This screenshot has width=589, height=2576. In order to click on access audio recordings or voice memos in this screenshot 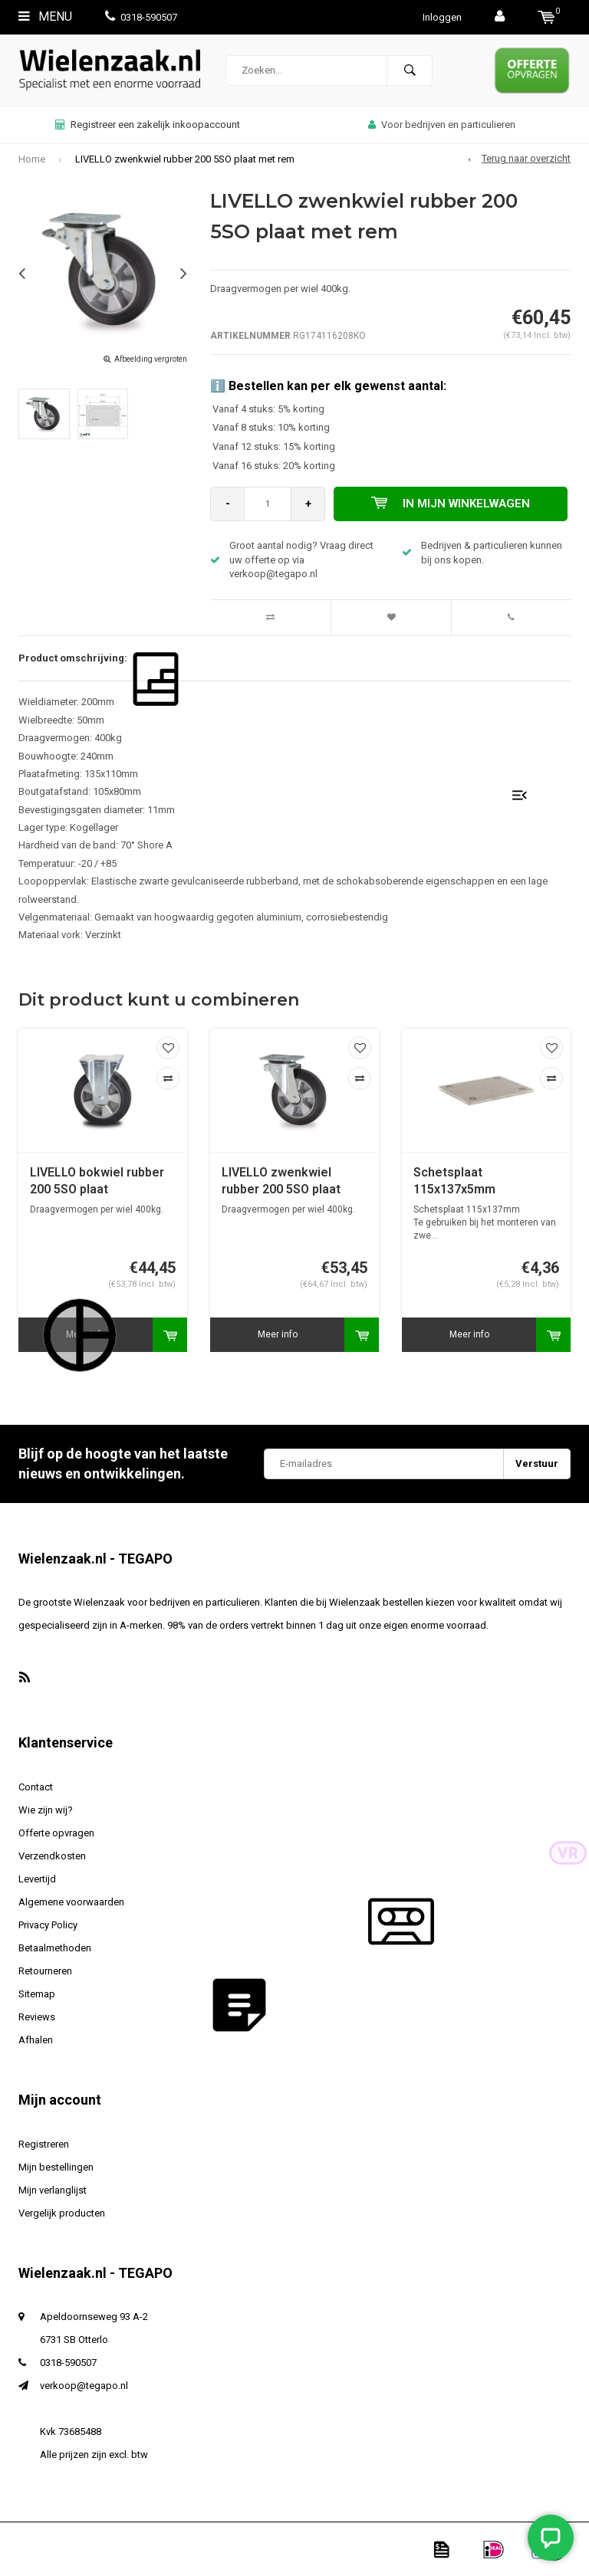, I will do `click(401, 1921)`.